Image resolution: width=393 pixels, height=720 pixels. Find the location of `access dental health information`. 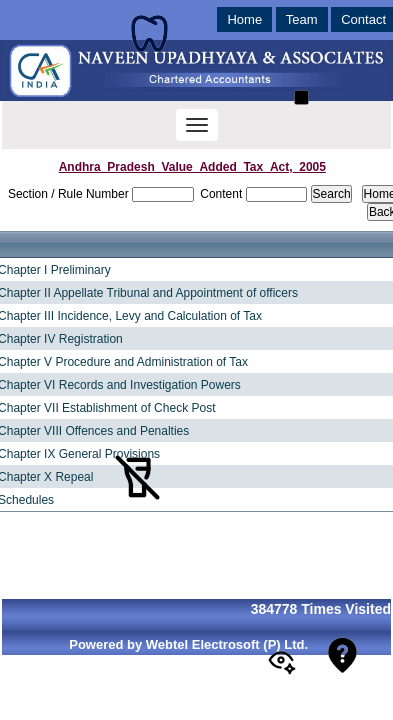

access dental health information is located at coordinates (149, 33).